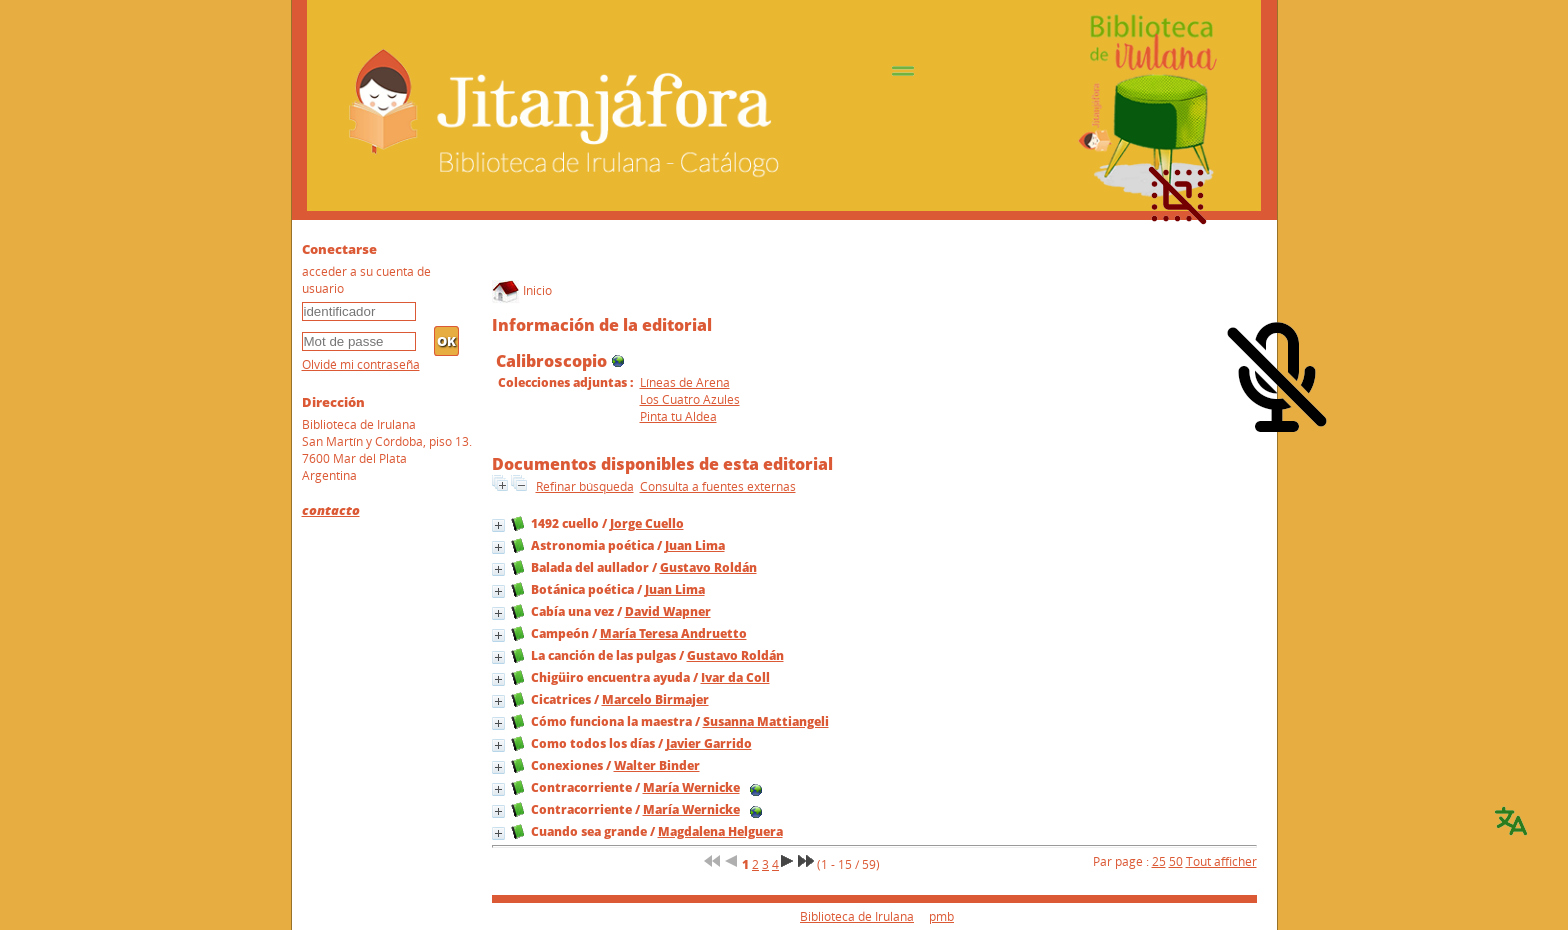 This screenshot has height=930, width=1568. What do you see at coordinates (1277, 377) in the screenshot?
I see `mute your microphone` at bounding box center [1277, 377].